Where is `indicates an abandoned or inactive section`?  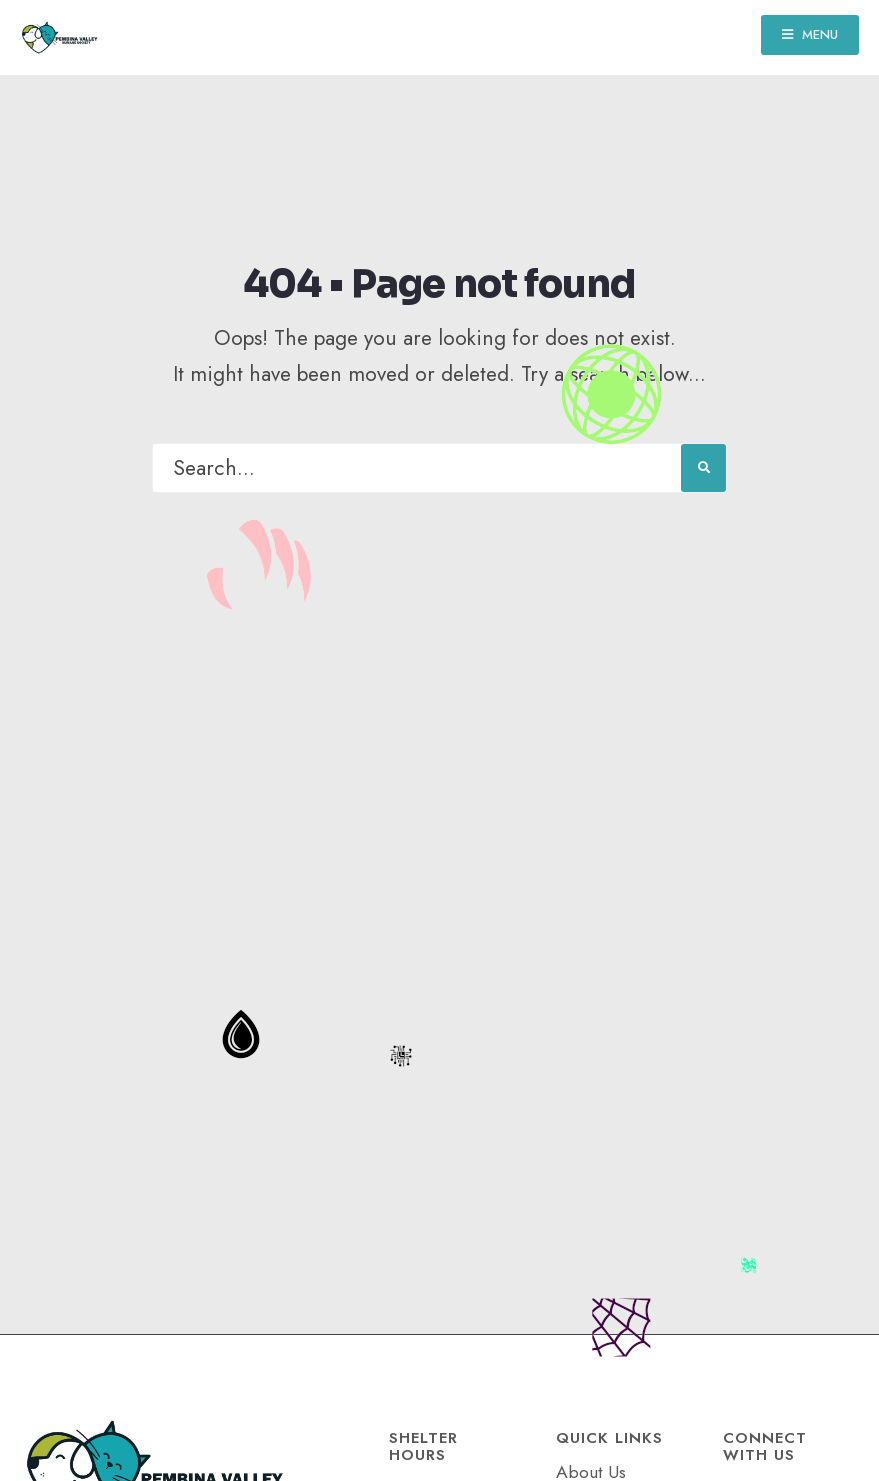 indicates an abandoned or inactive section is located at coordinates (621, 1327).